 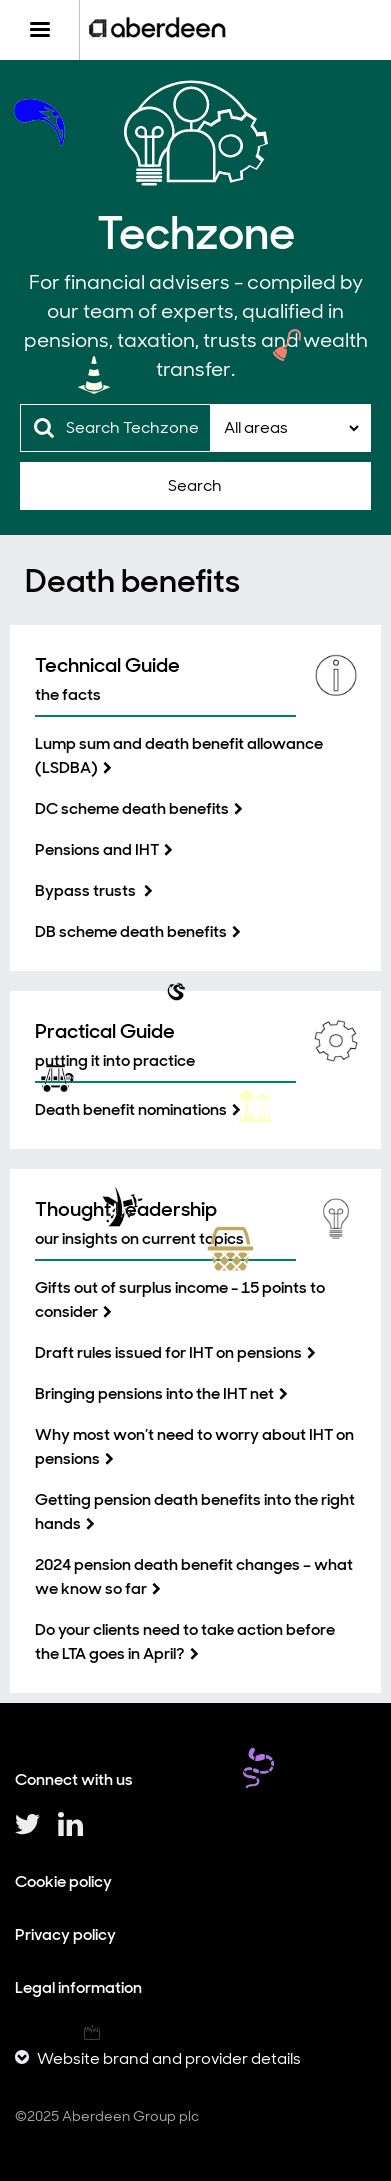 What do you see at coordinates (94, 375) in the screenshot?
I see `indicates an area under construction or maintenance` at bounding box center [94, 375].